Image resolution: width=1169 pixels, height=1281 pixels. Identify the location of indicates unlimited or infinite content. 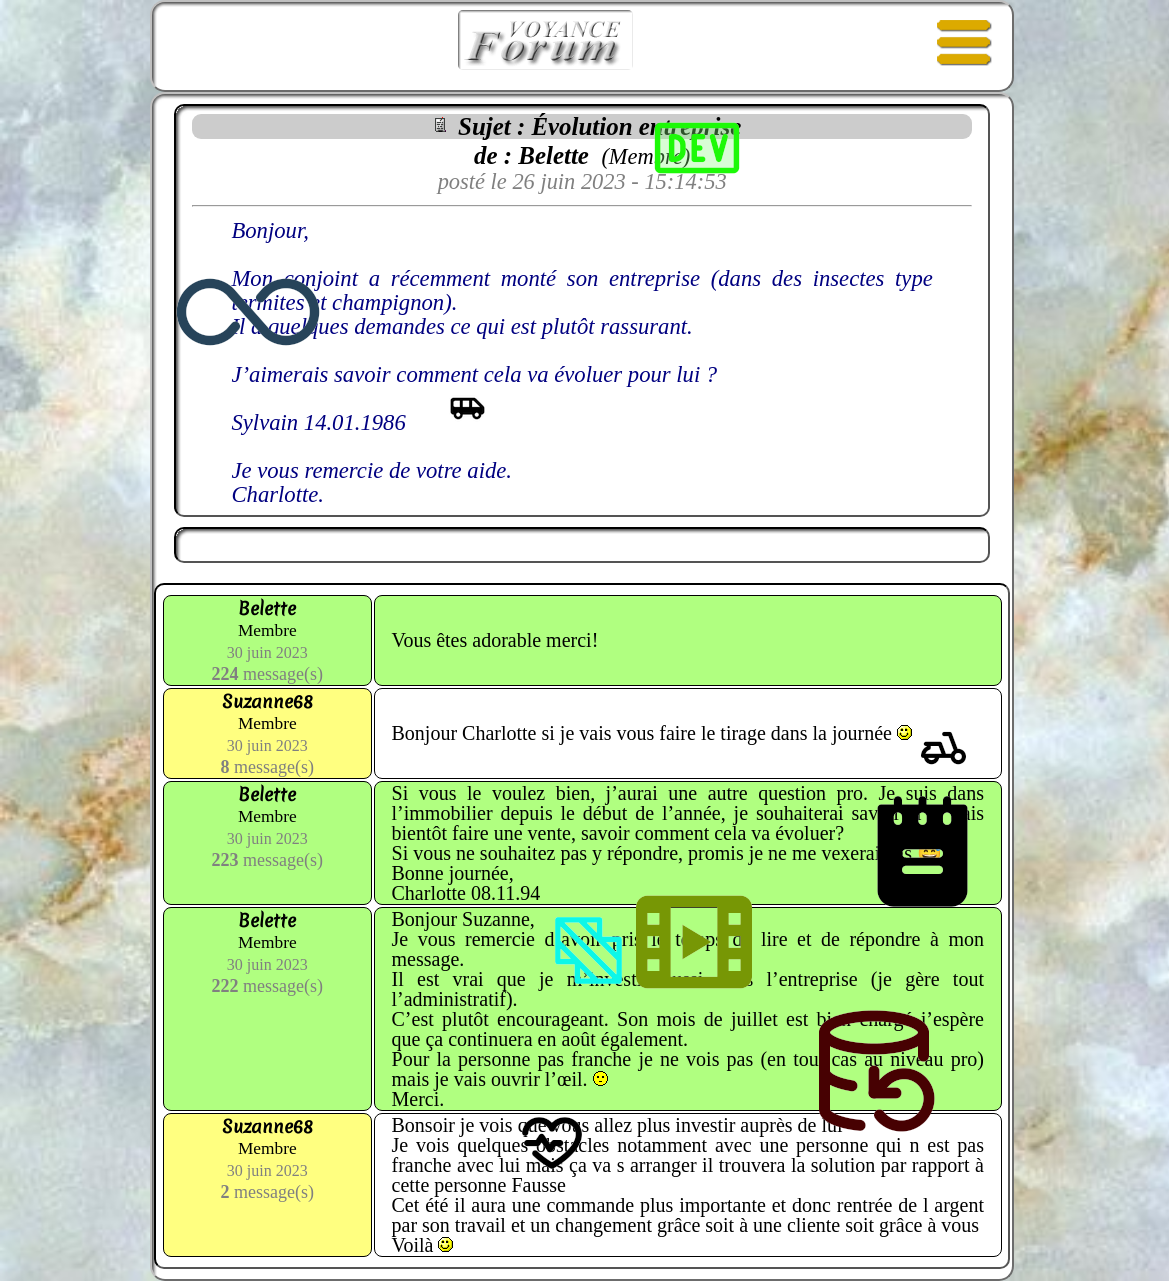
(248, 312).